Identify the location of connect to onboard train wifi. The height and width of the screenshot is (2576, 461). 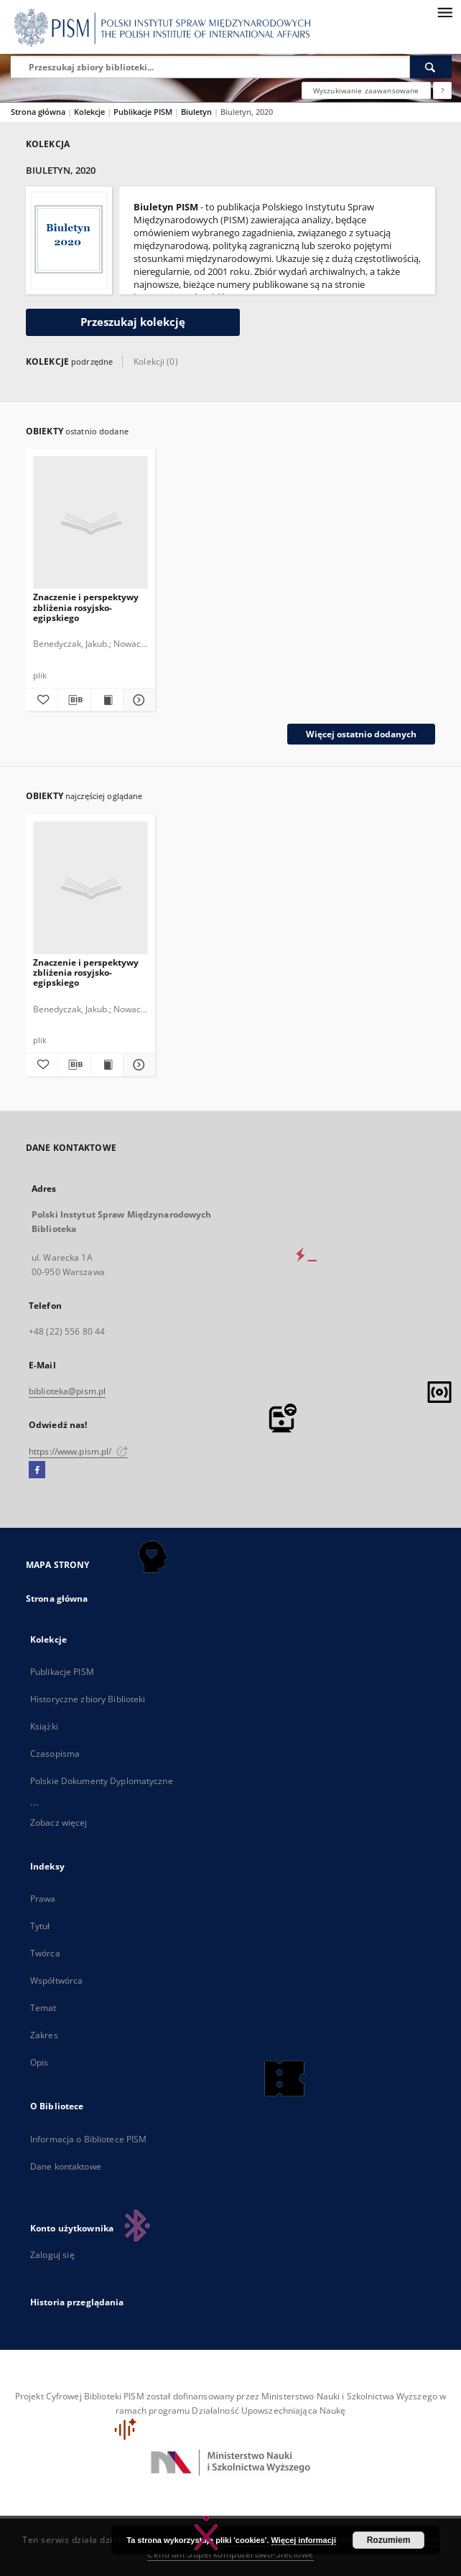
(281, 1419).